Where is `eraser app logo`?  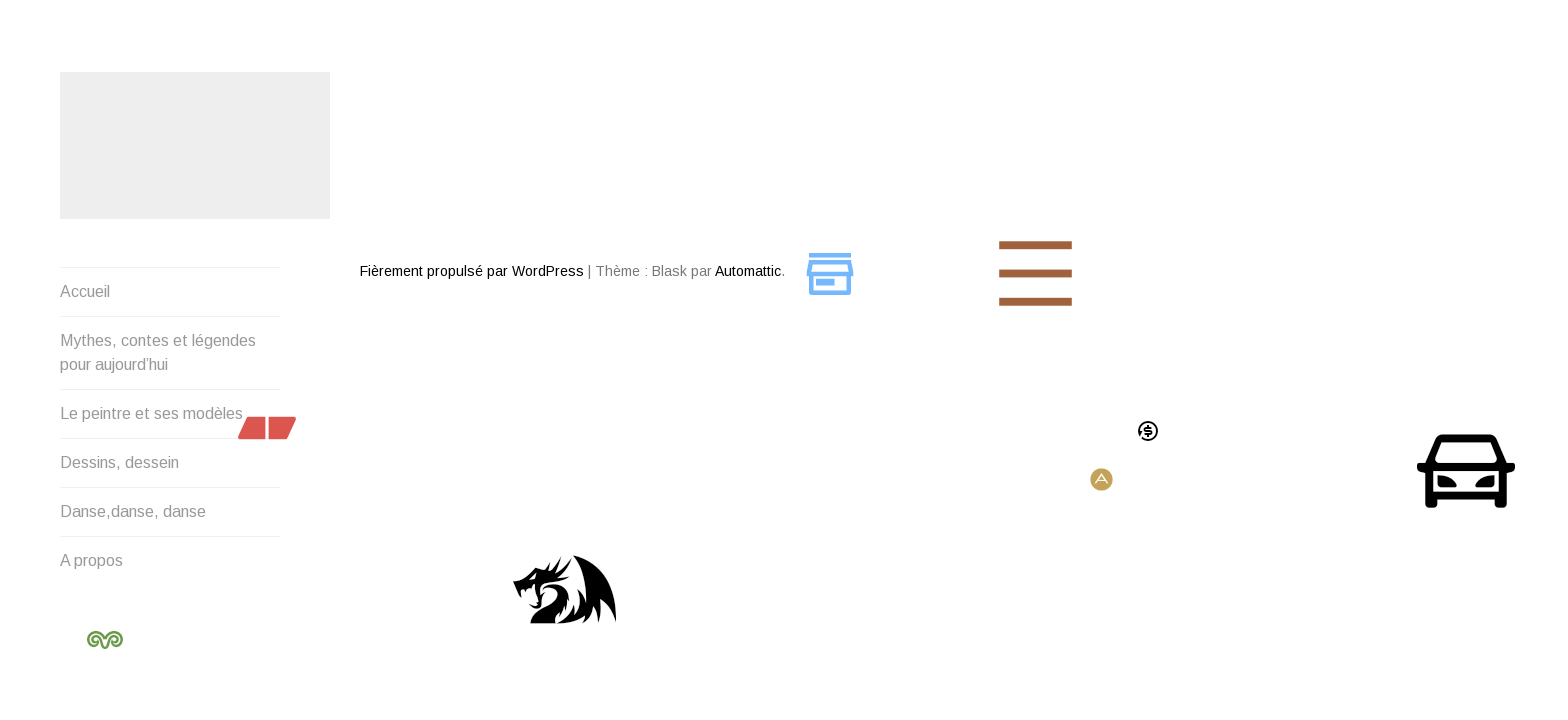
eraser app logo is located at coordinates (267, 428).